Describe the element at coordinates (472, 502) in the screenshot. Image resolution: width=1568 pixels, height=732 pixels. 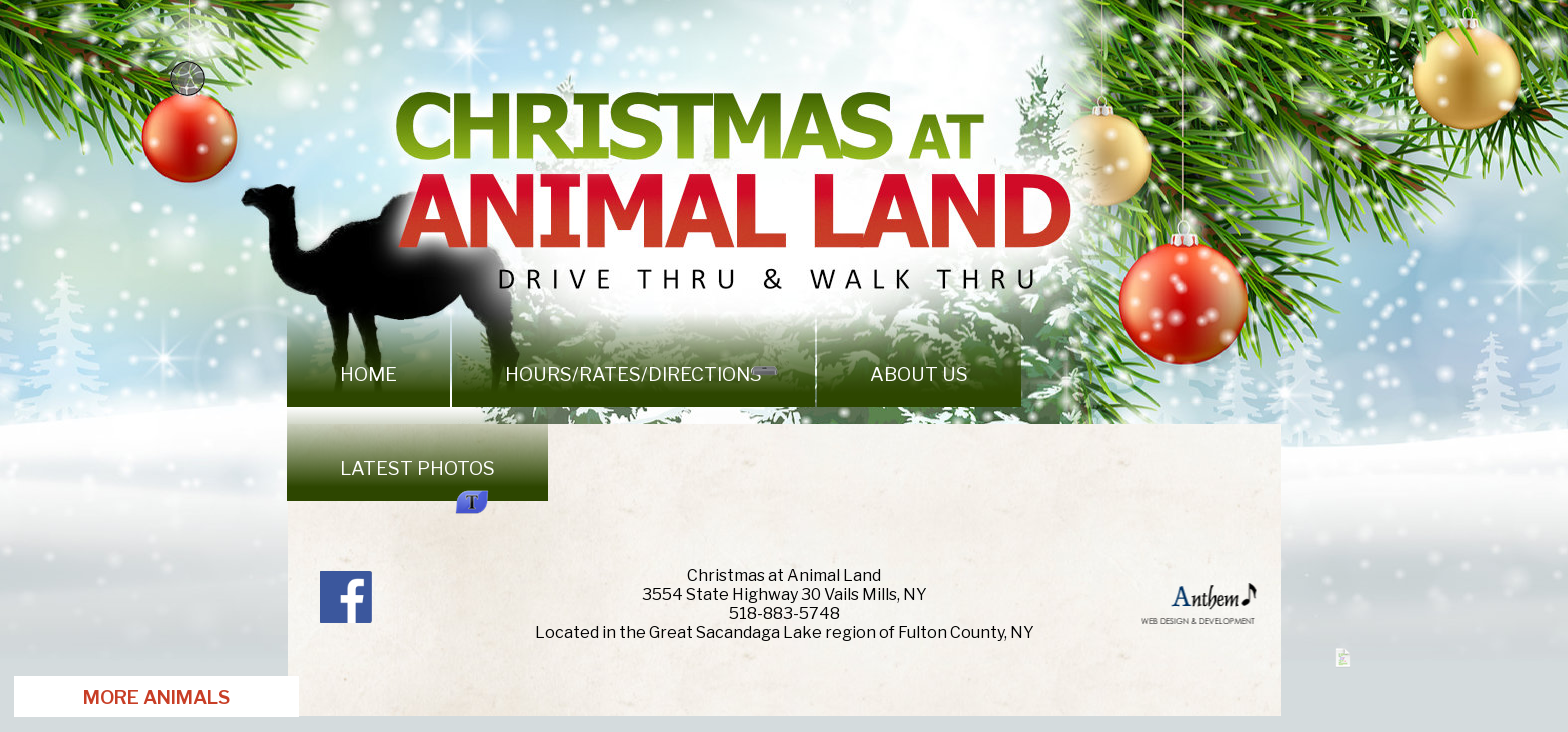
I see `access text style library in iMovie` at that location.